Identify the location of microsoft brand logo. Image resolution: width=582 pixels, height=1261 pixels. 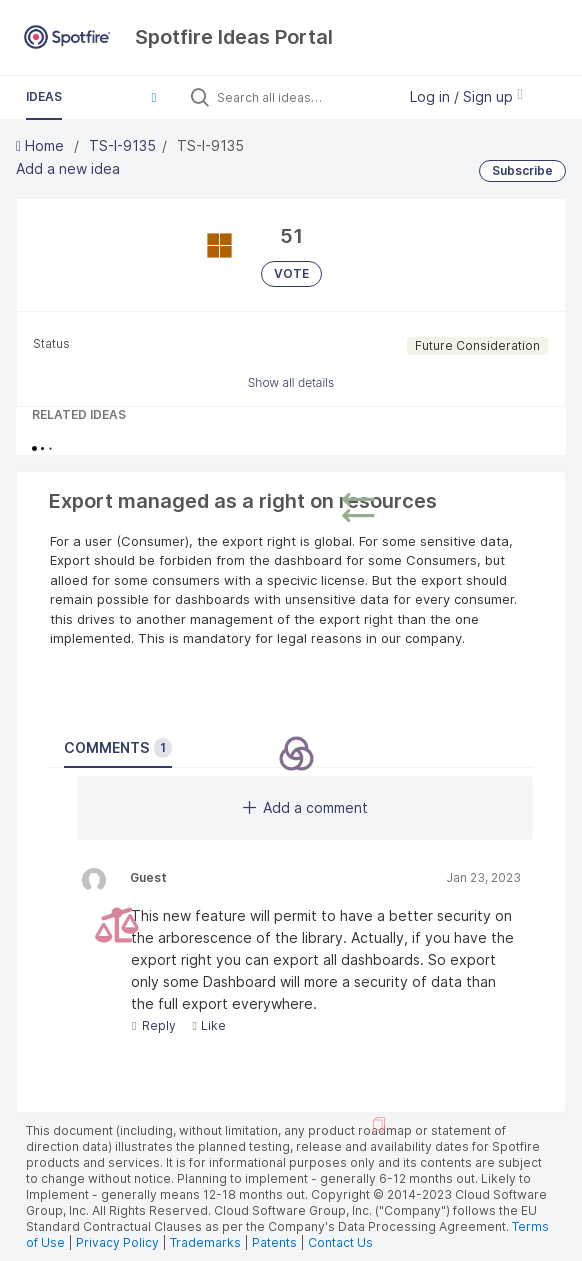
(219, 245).